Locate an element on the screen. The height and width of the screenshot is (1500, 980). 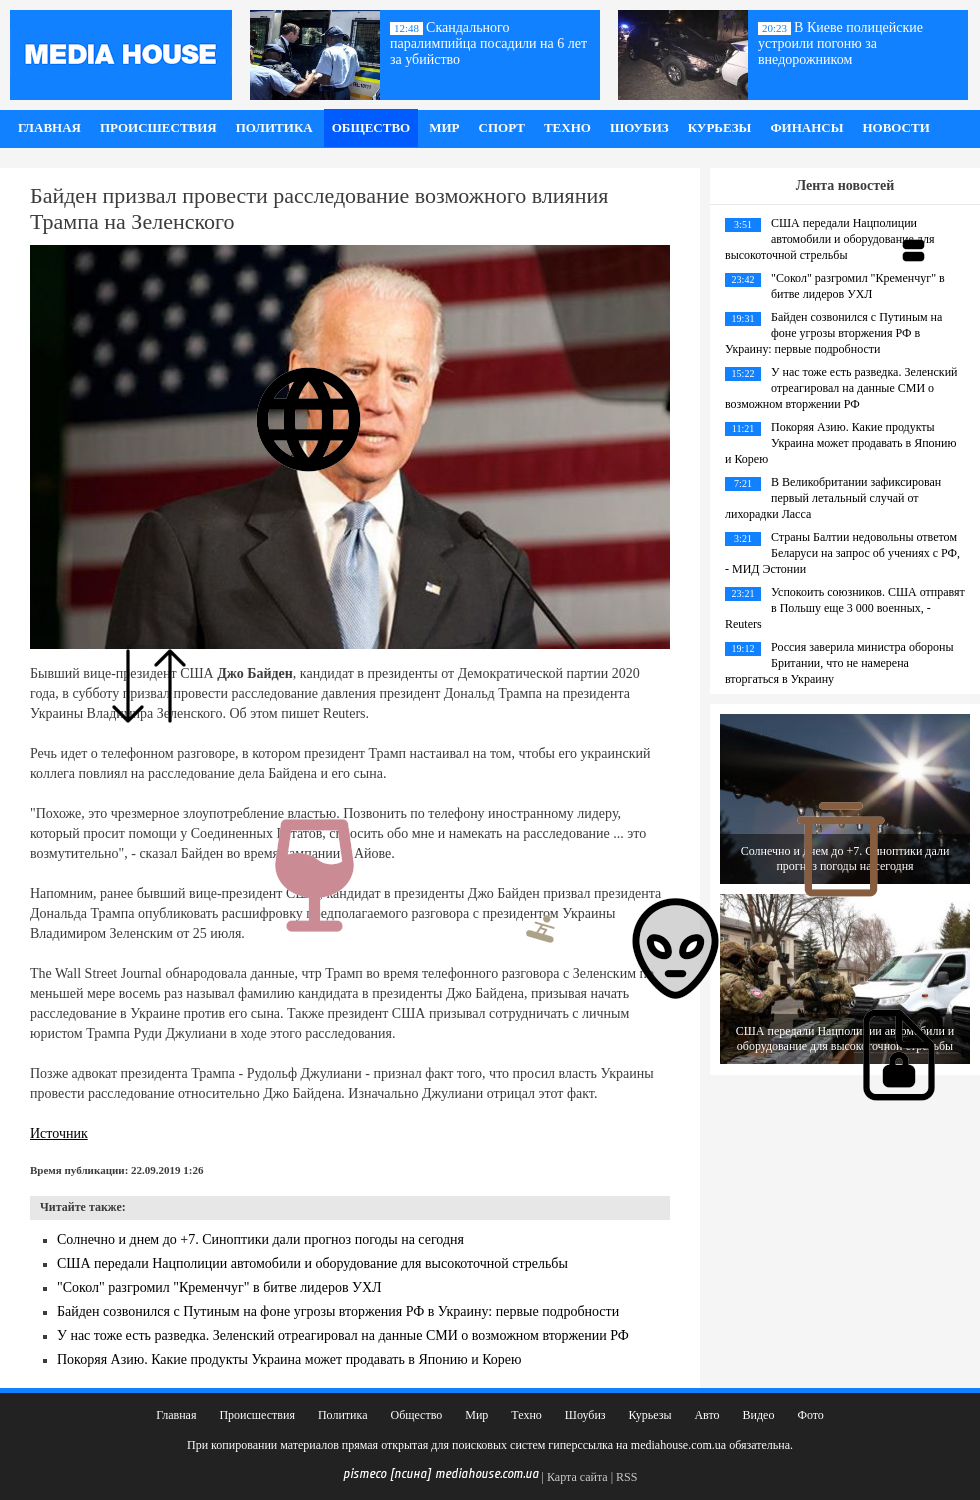
indicates a full drink or beverage status is located at coordinates (314, 875).